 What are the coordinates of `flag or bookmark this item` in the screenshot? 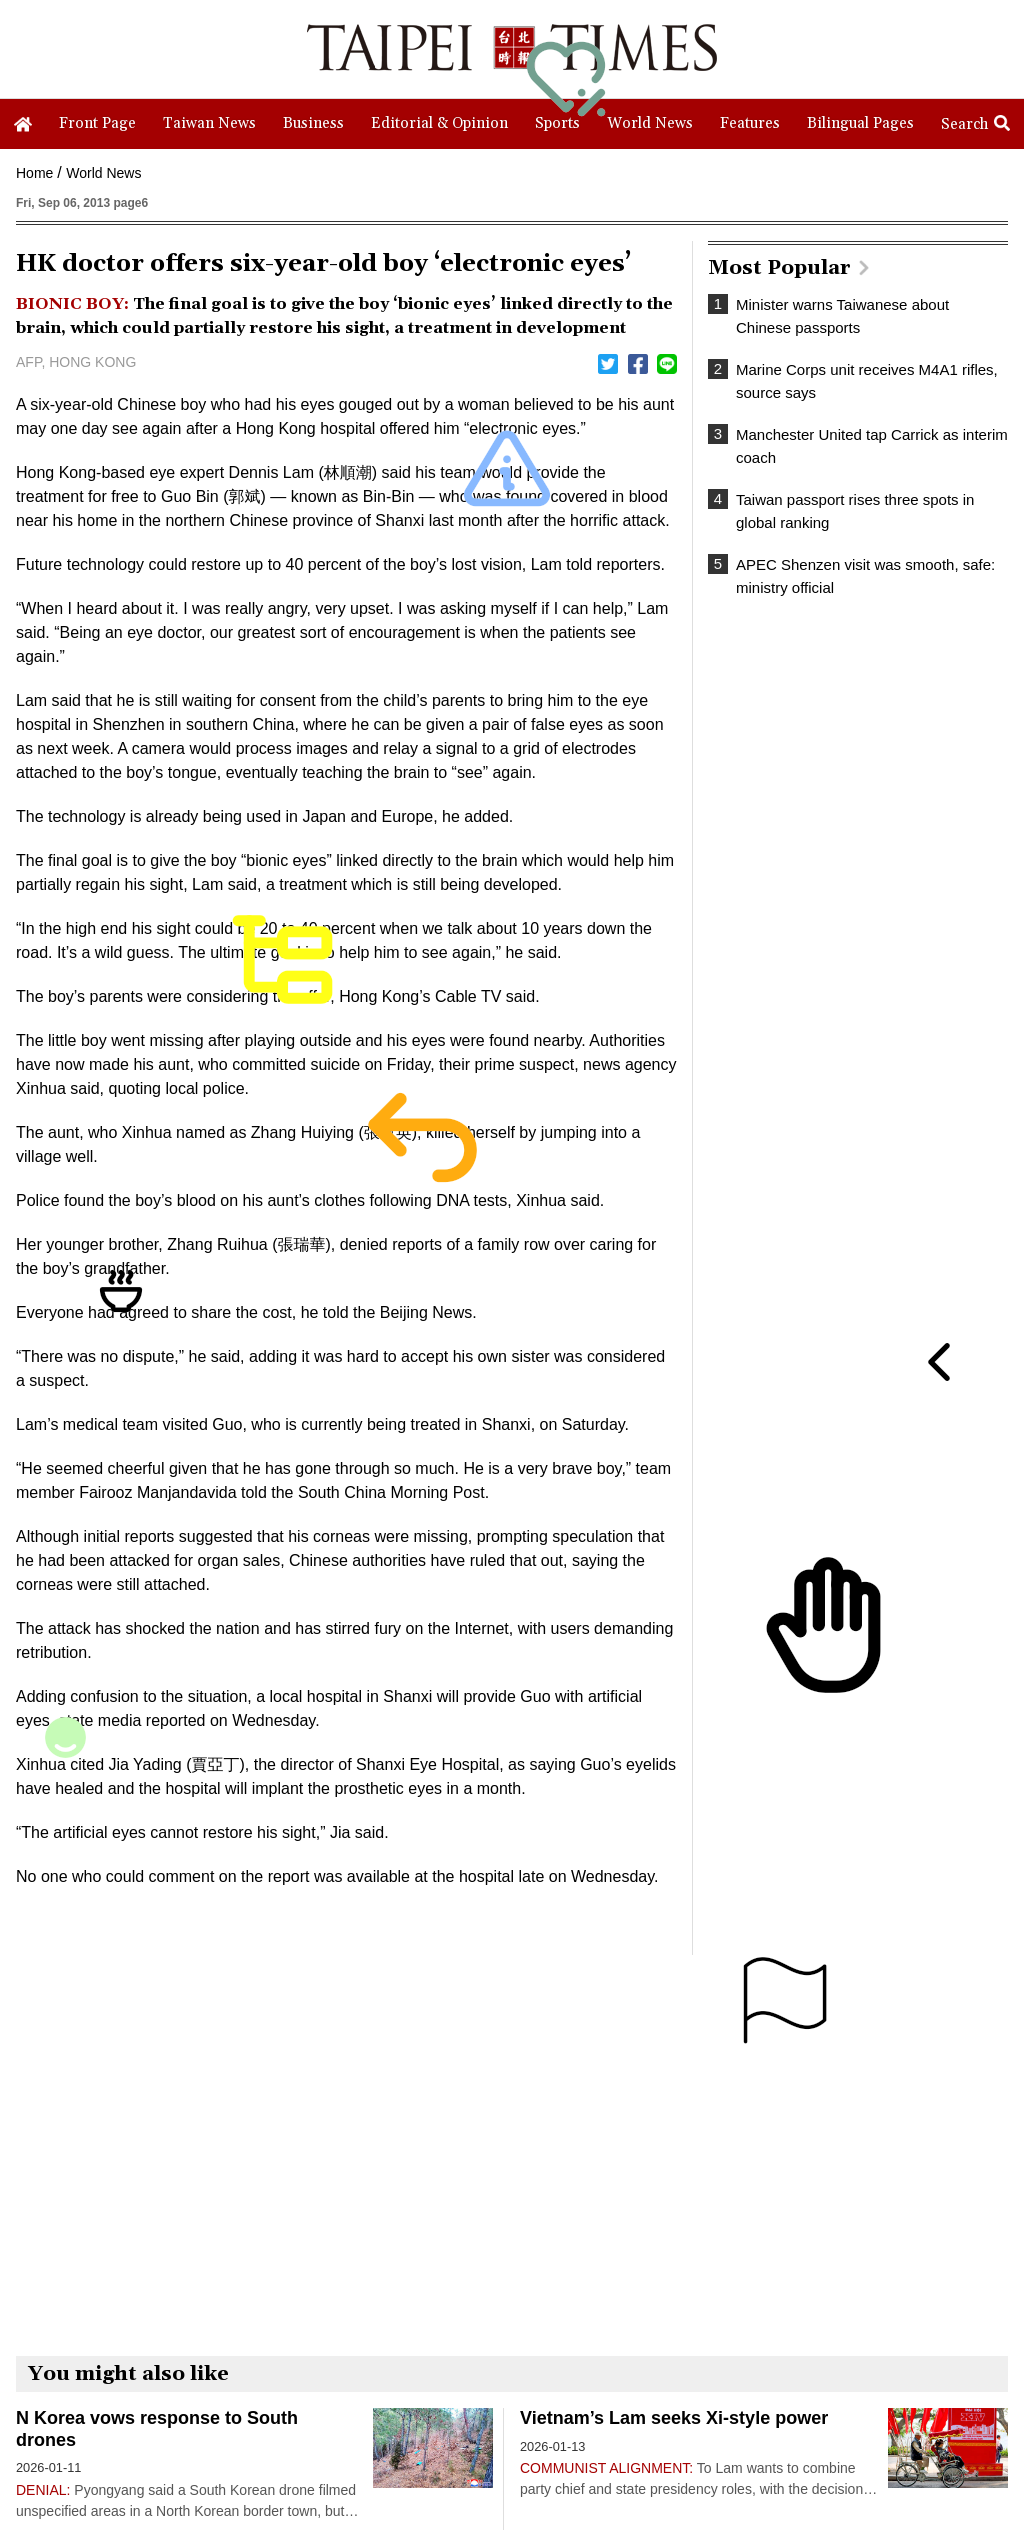 It's located at (781, 1998).